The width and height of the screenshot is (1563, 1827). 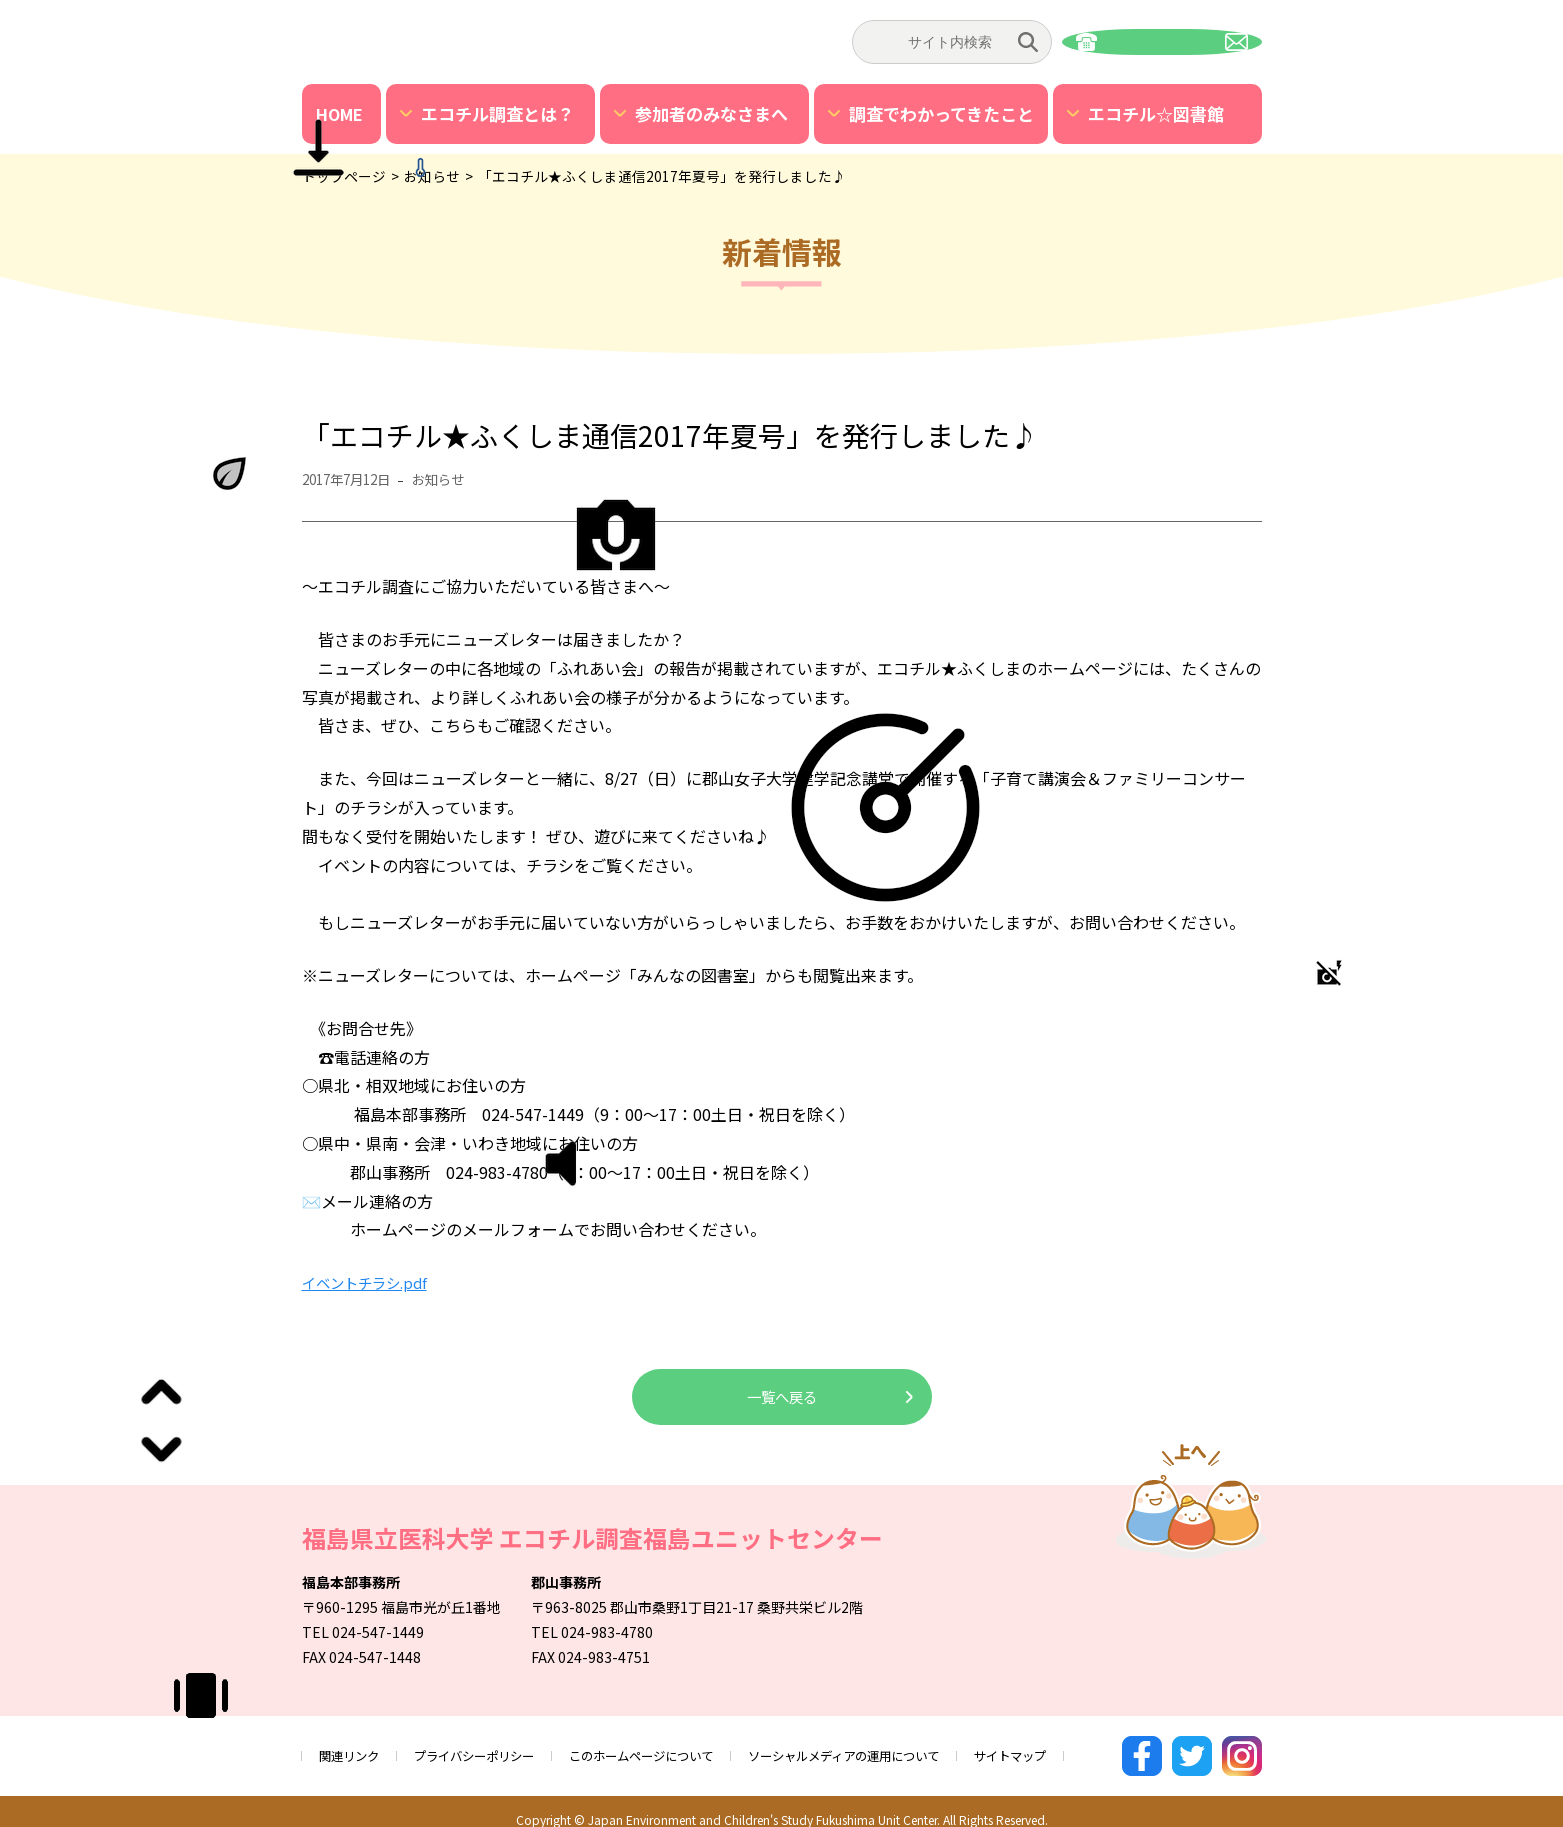 I want to click on grant camera and microphone permissions, so click(x=616, y=535).